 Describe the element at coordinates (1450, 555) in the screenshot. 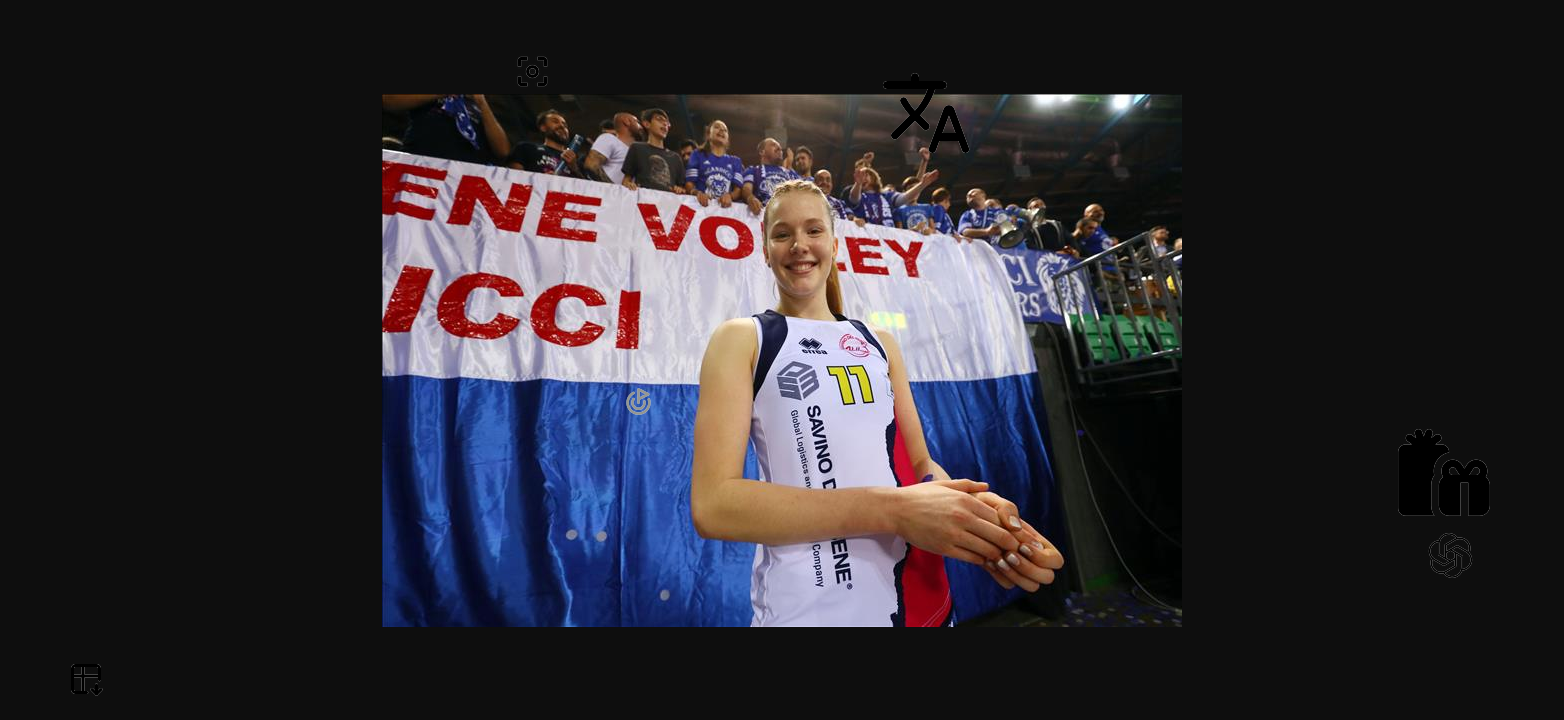

I see `access OpenAI services or ChatGPT` at that location.